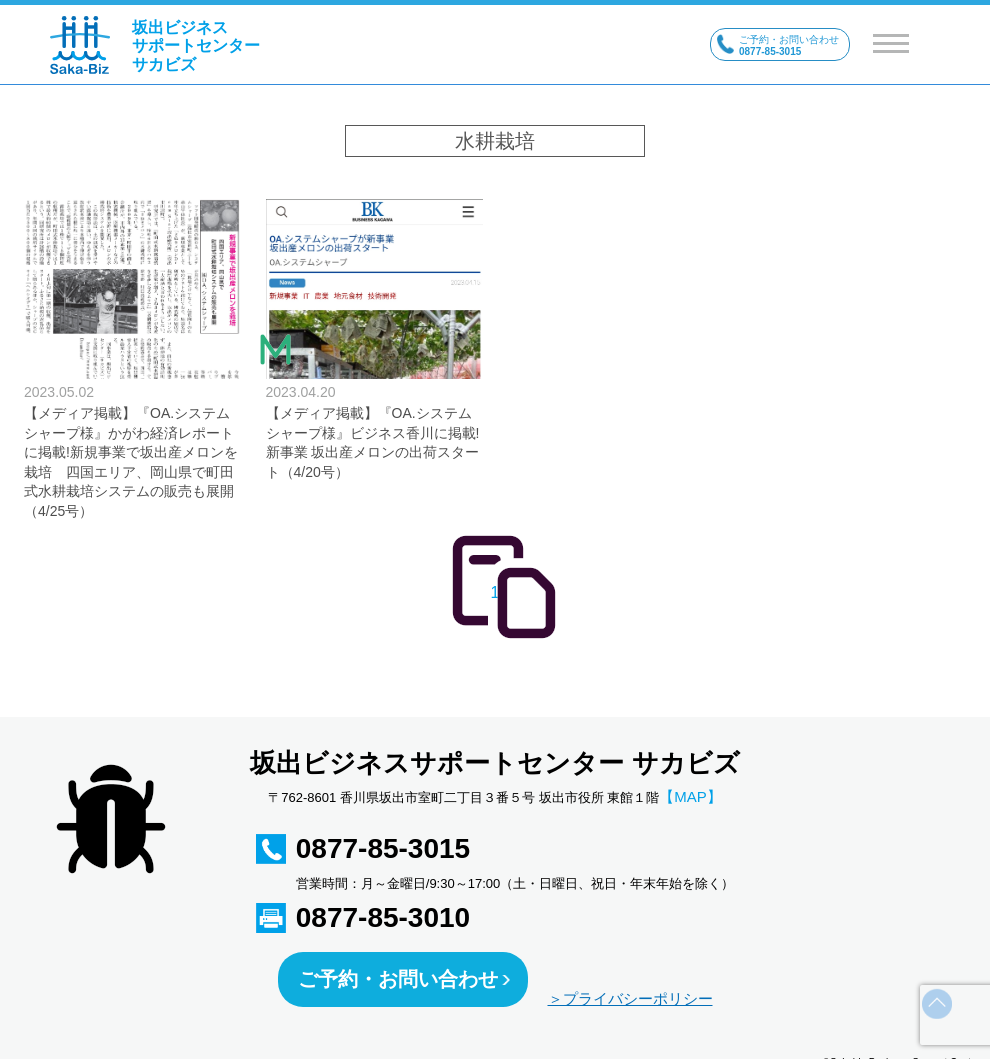 The image size is (990, 1059). What do you see at coordinates (111, 819) in the screenshot?
I see `report a bug or issue` at bounding box center [111, 819].